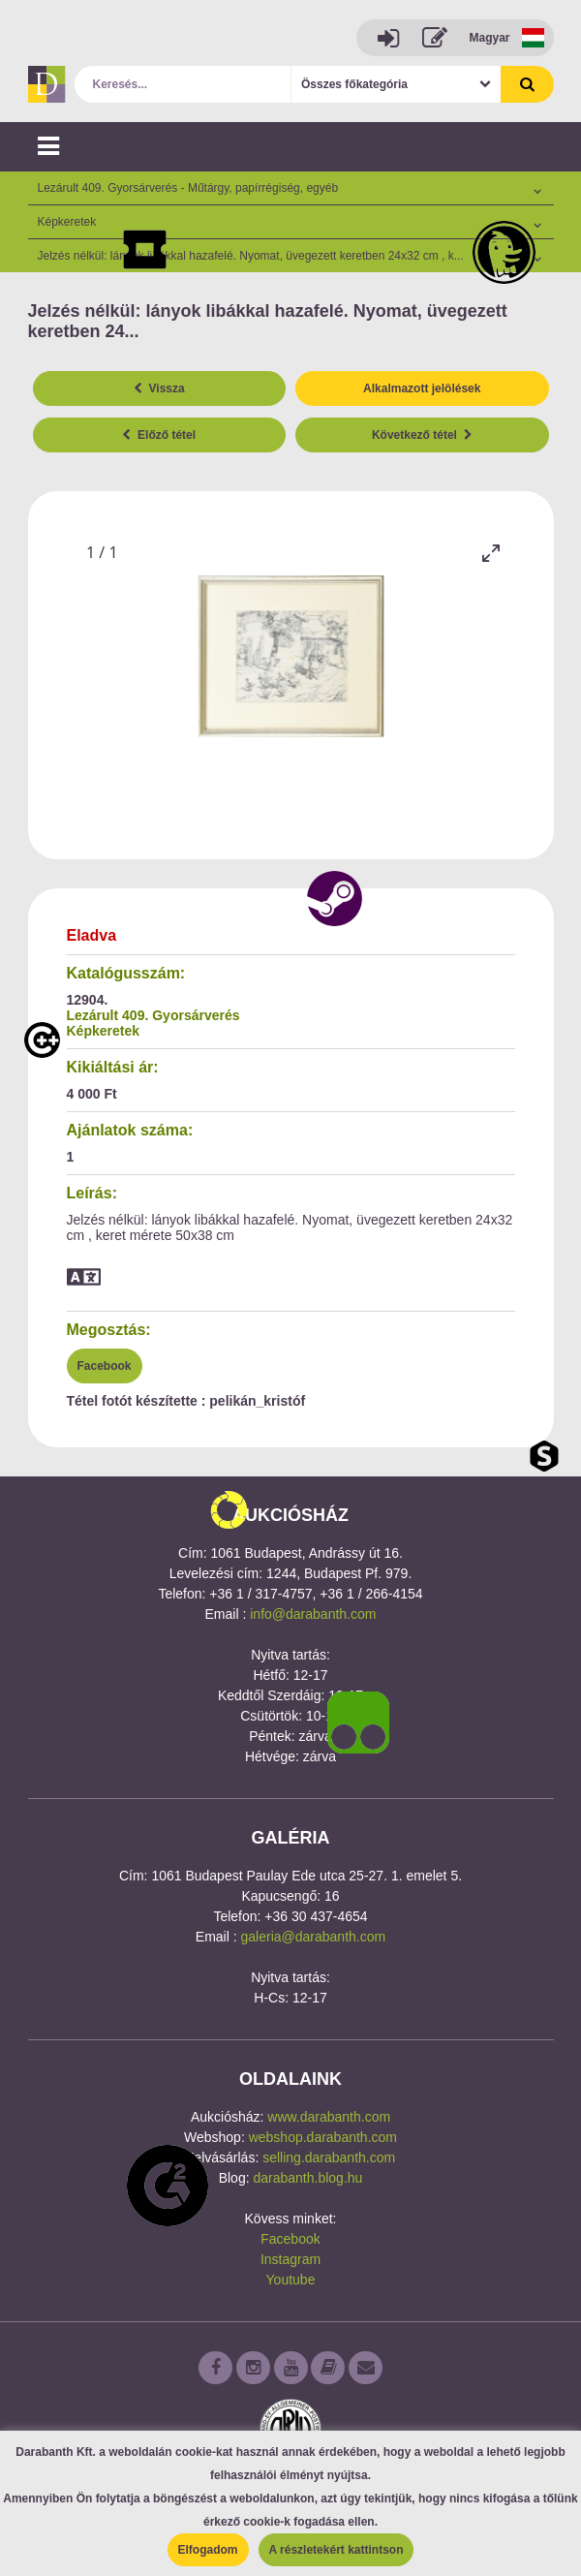 The image size is (581, 2576). Describe the element at coordinates (168, 2186) in the screenshot. I see `view G2 reviews and ratings` at that location.